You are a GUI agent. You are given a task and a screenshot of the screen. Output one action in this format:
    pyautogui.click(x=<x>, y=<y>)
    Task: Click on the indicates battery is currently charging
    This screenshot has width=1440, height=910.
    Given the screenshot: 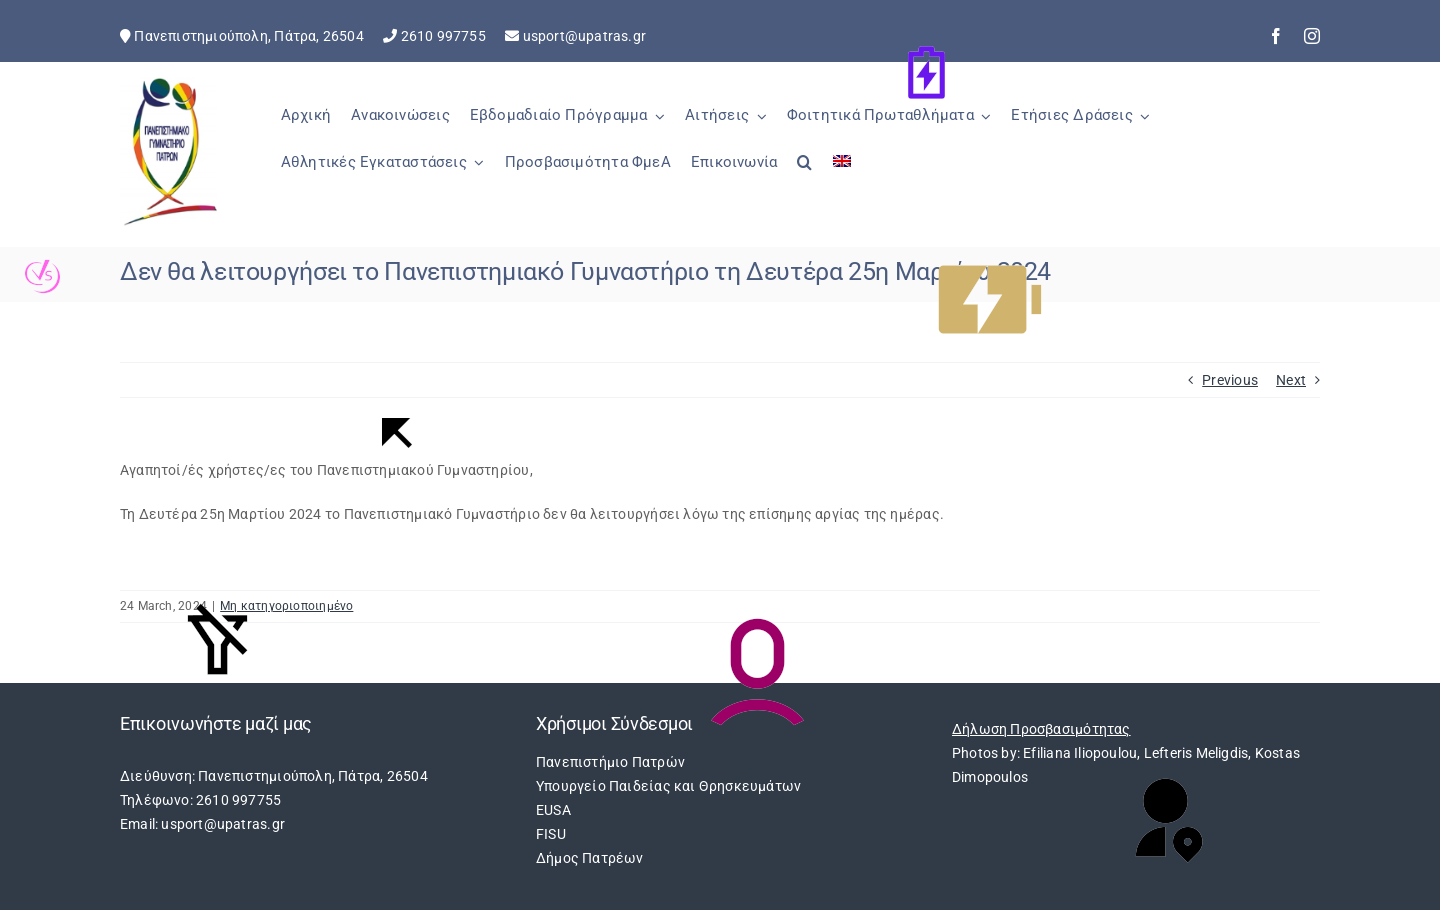 What is the action you would take?
    pyautogui.click(x=987, y=299)
    